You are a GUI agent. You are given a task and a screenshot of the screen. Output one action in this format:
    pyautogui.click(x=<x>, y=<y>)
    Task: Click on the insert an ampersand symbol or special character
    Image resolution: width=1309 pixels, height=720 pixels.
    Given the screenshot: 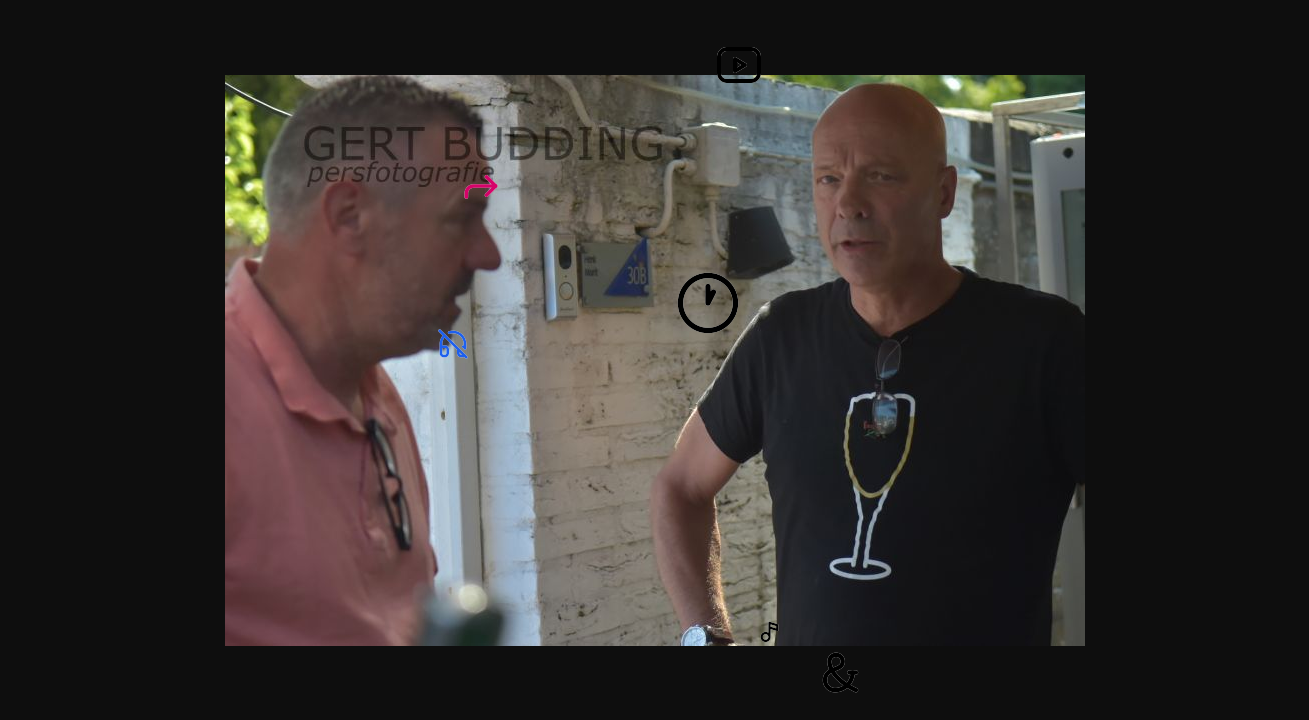 What is the action you would take?
    pyautogui.click(x=840, y=672)
    